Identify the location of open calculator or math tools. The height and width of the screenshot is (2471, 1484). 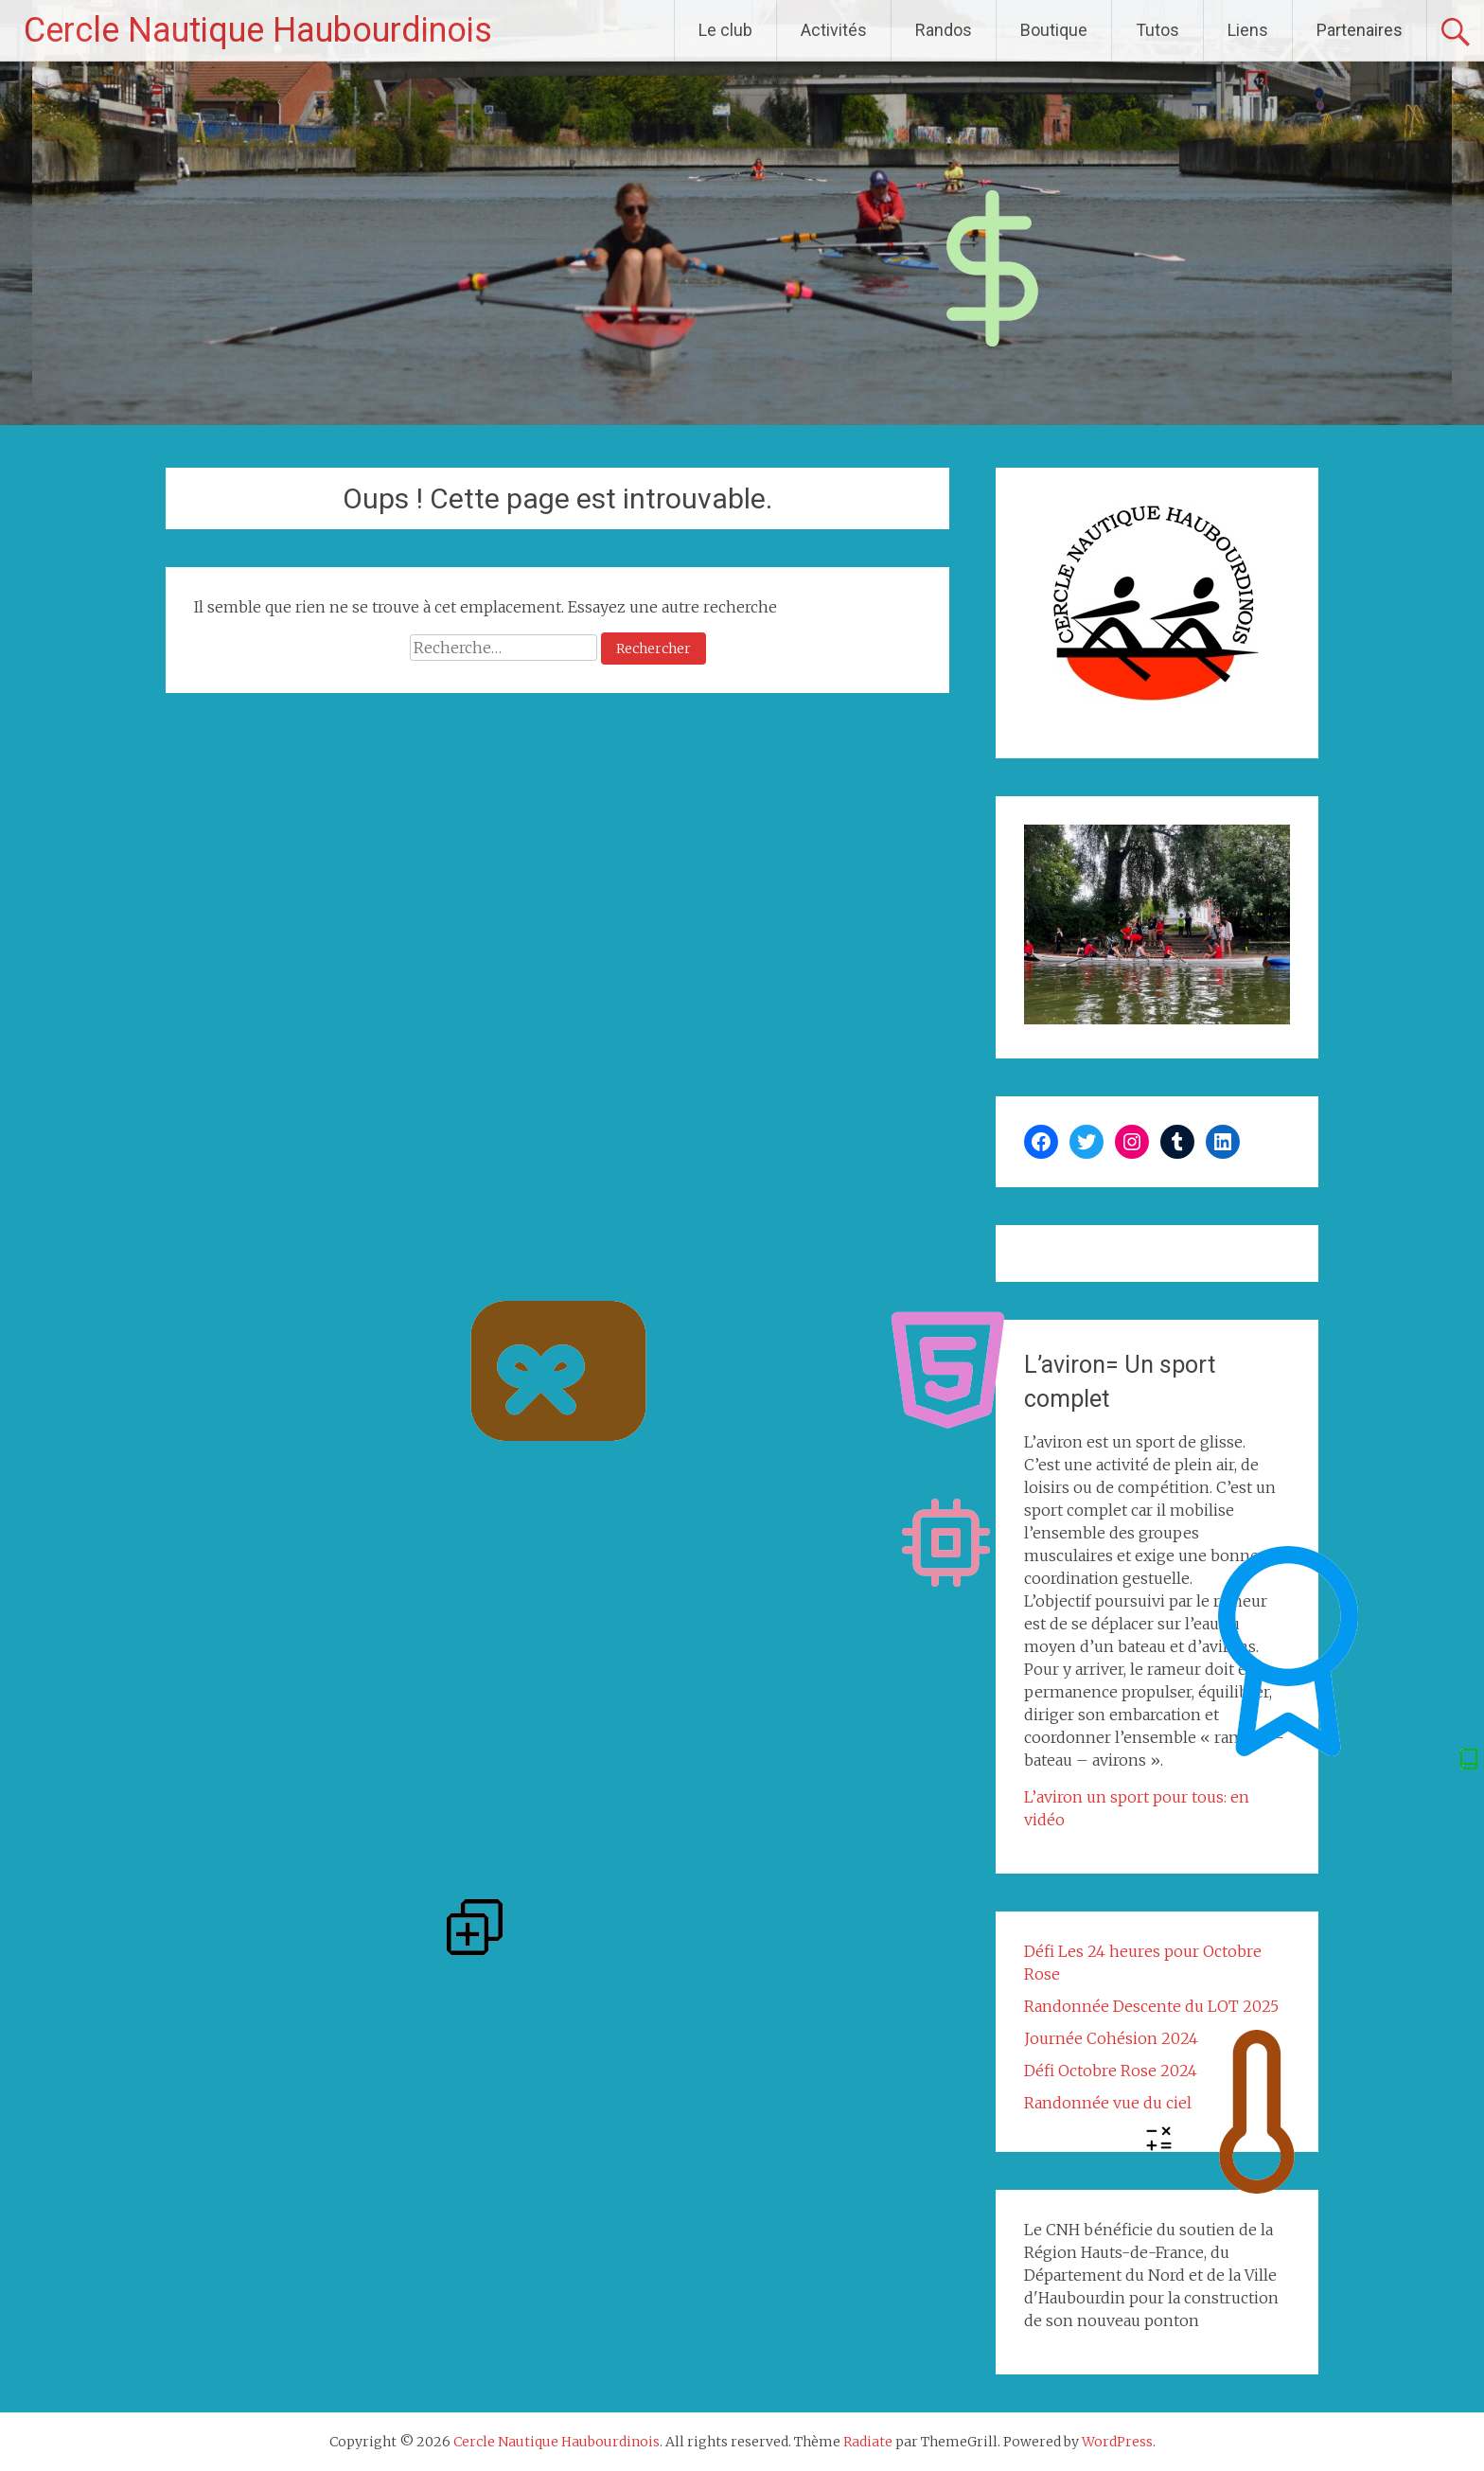
(1158, 2138).